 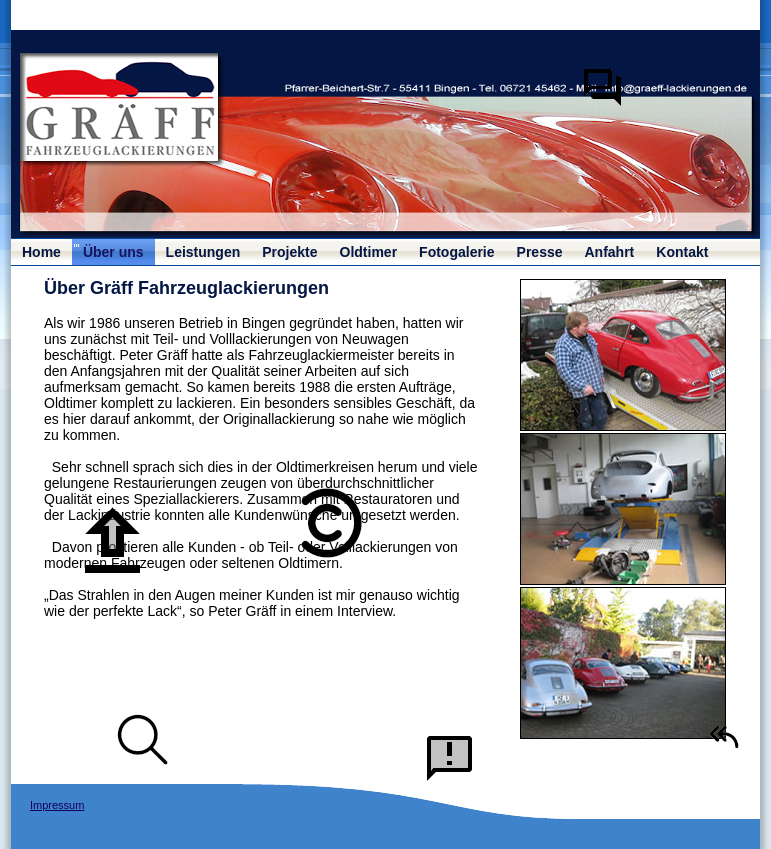 What do you see at coordinates (602, 87) in the screenshot?
I see `open discussion forum or community chat` at bounding box center [602, 87].